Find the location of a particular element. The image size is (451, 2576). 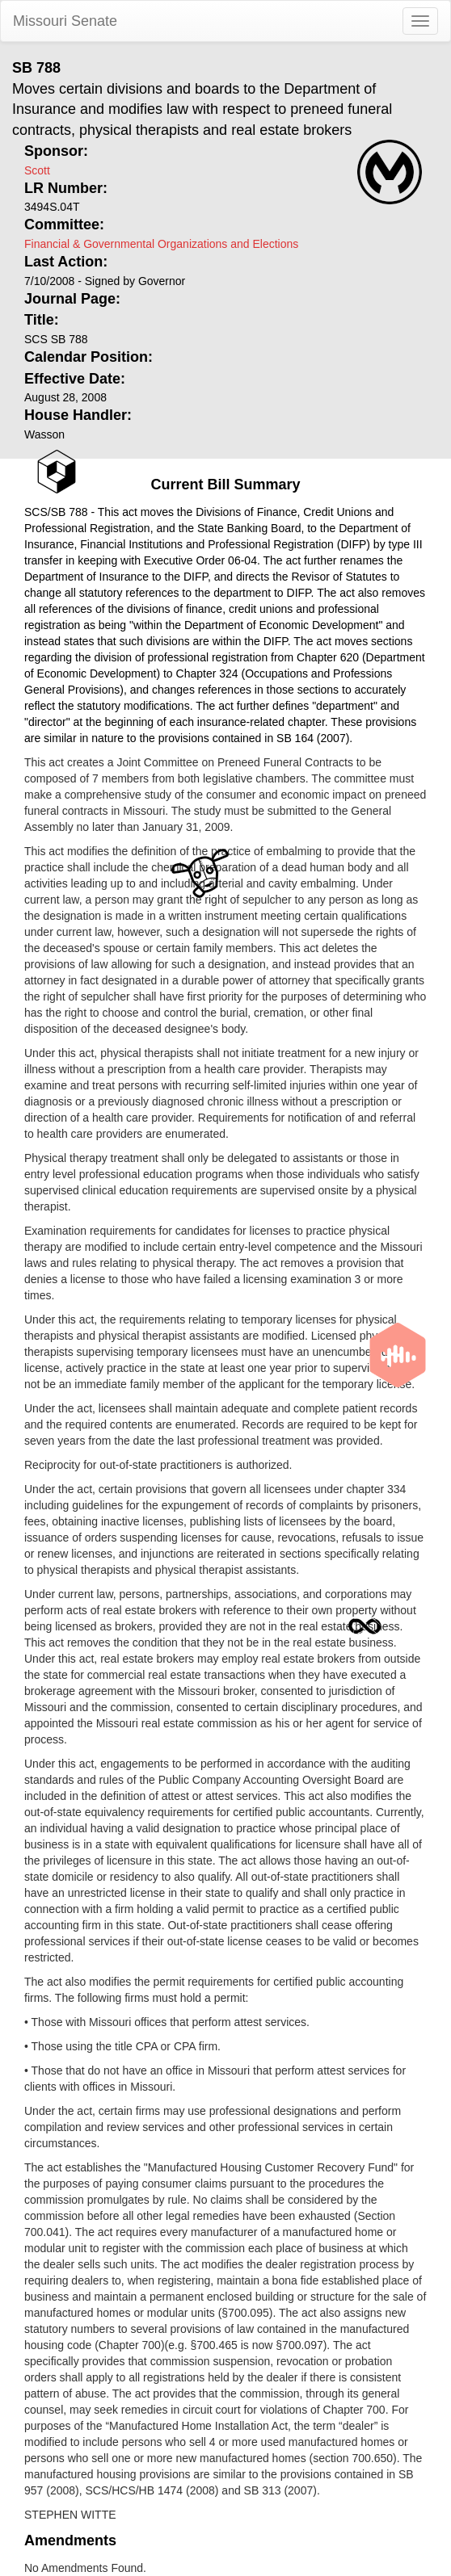

infinityfree web hosting service logo is located at coordinates (365, 1626).